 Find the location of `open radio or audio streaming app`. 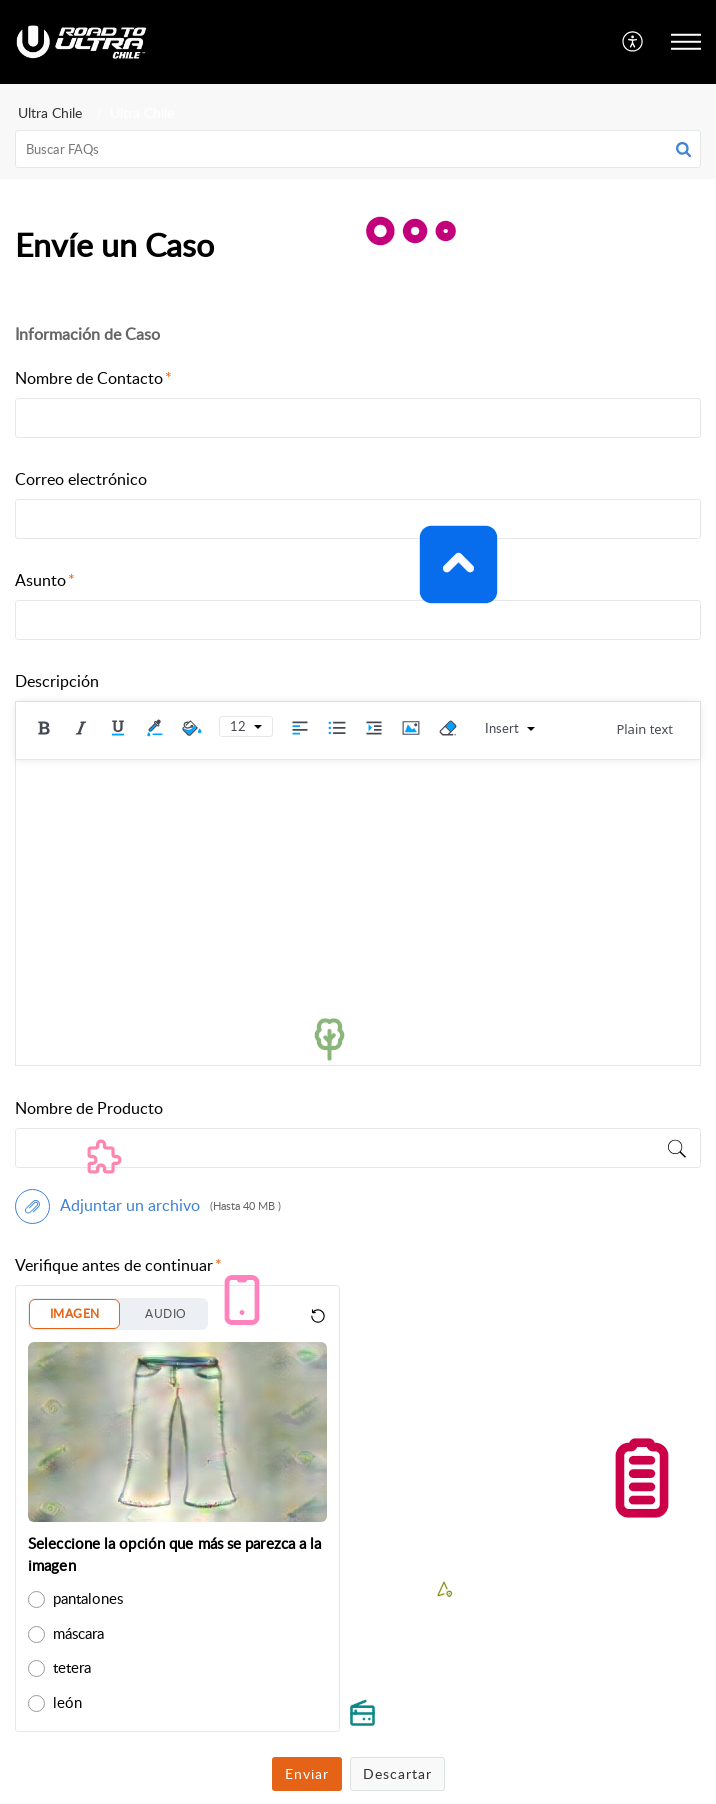

open radio or audio streaming app is located at coordinates (362, 1713).